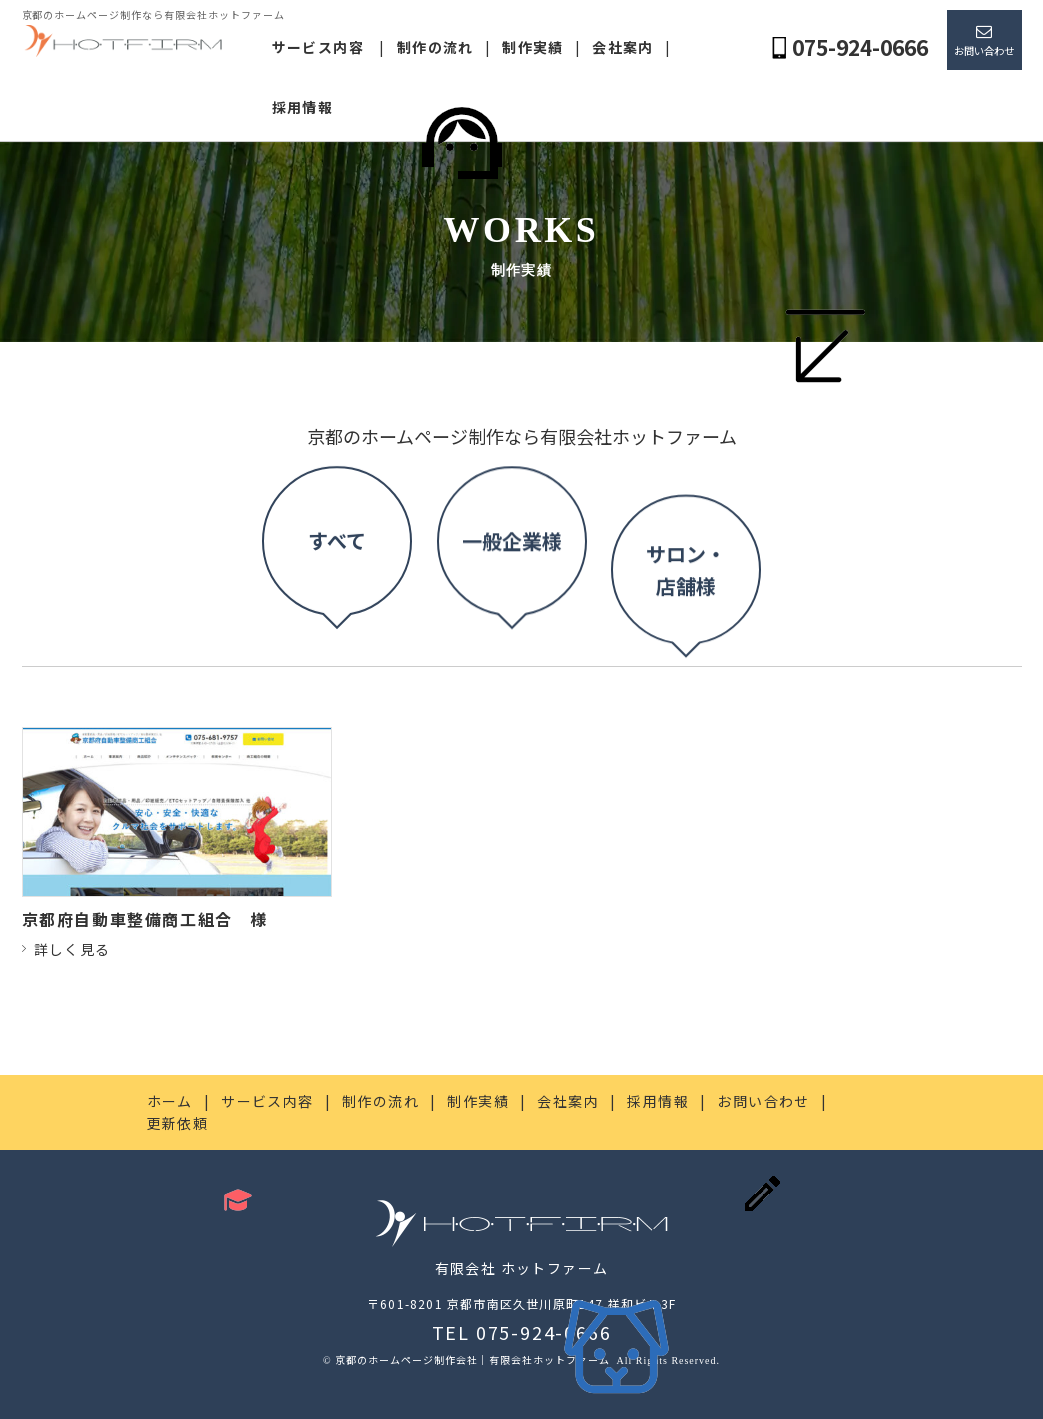  I want to click on contact customer support, so click(462, 143).